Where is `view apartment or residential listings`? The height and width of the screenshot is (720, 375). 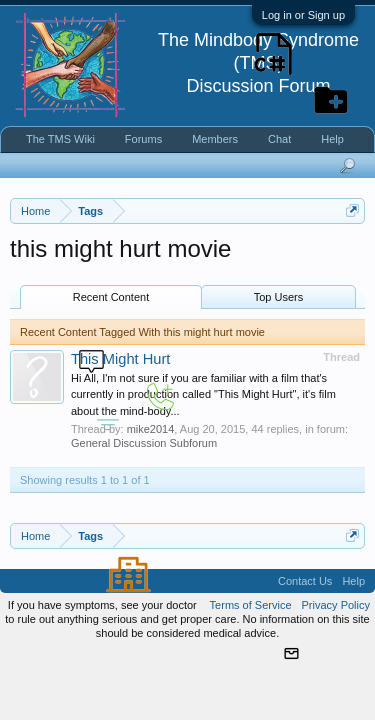 view apartment or residential listings is located at coordinates (128, 574).